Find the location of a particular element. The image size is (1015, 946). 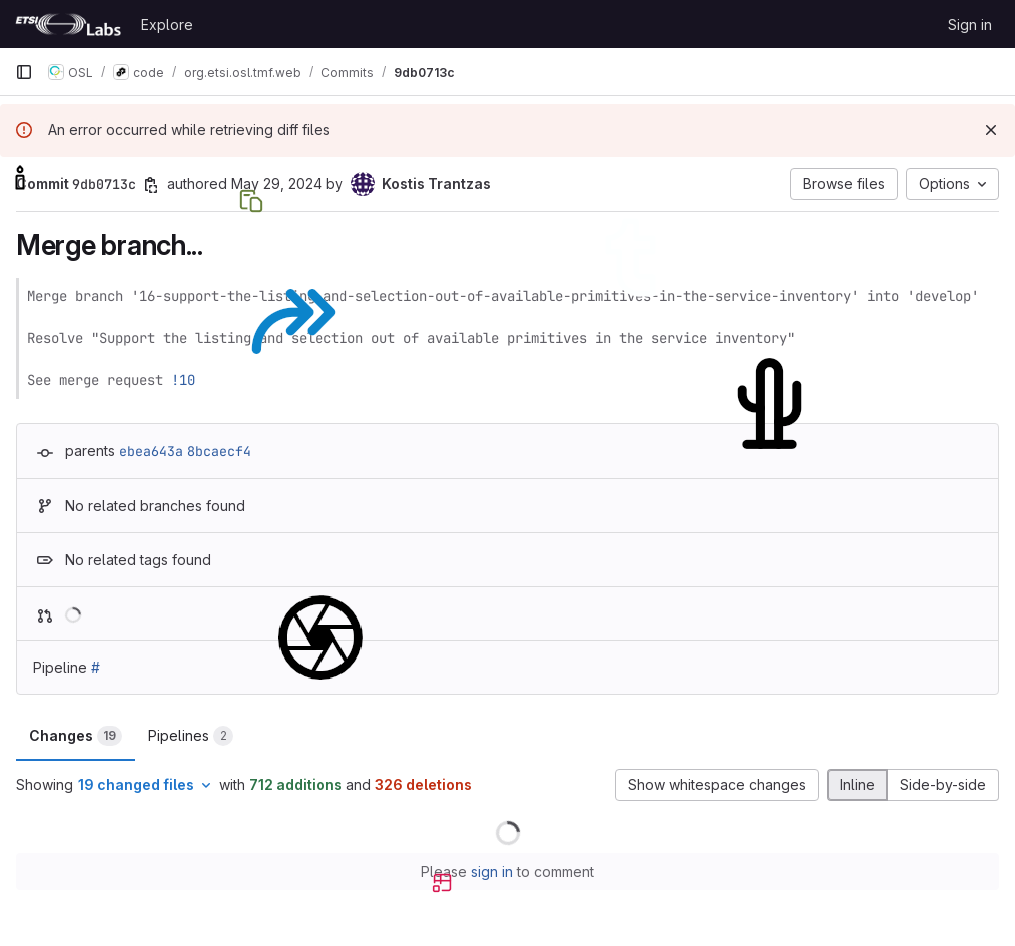

forward message or content to multiple recipients is located at coordinates (293, 321).